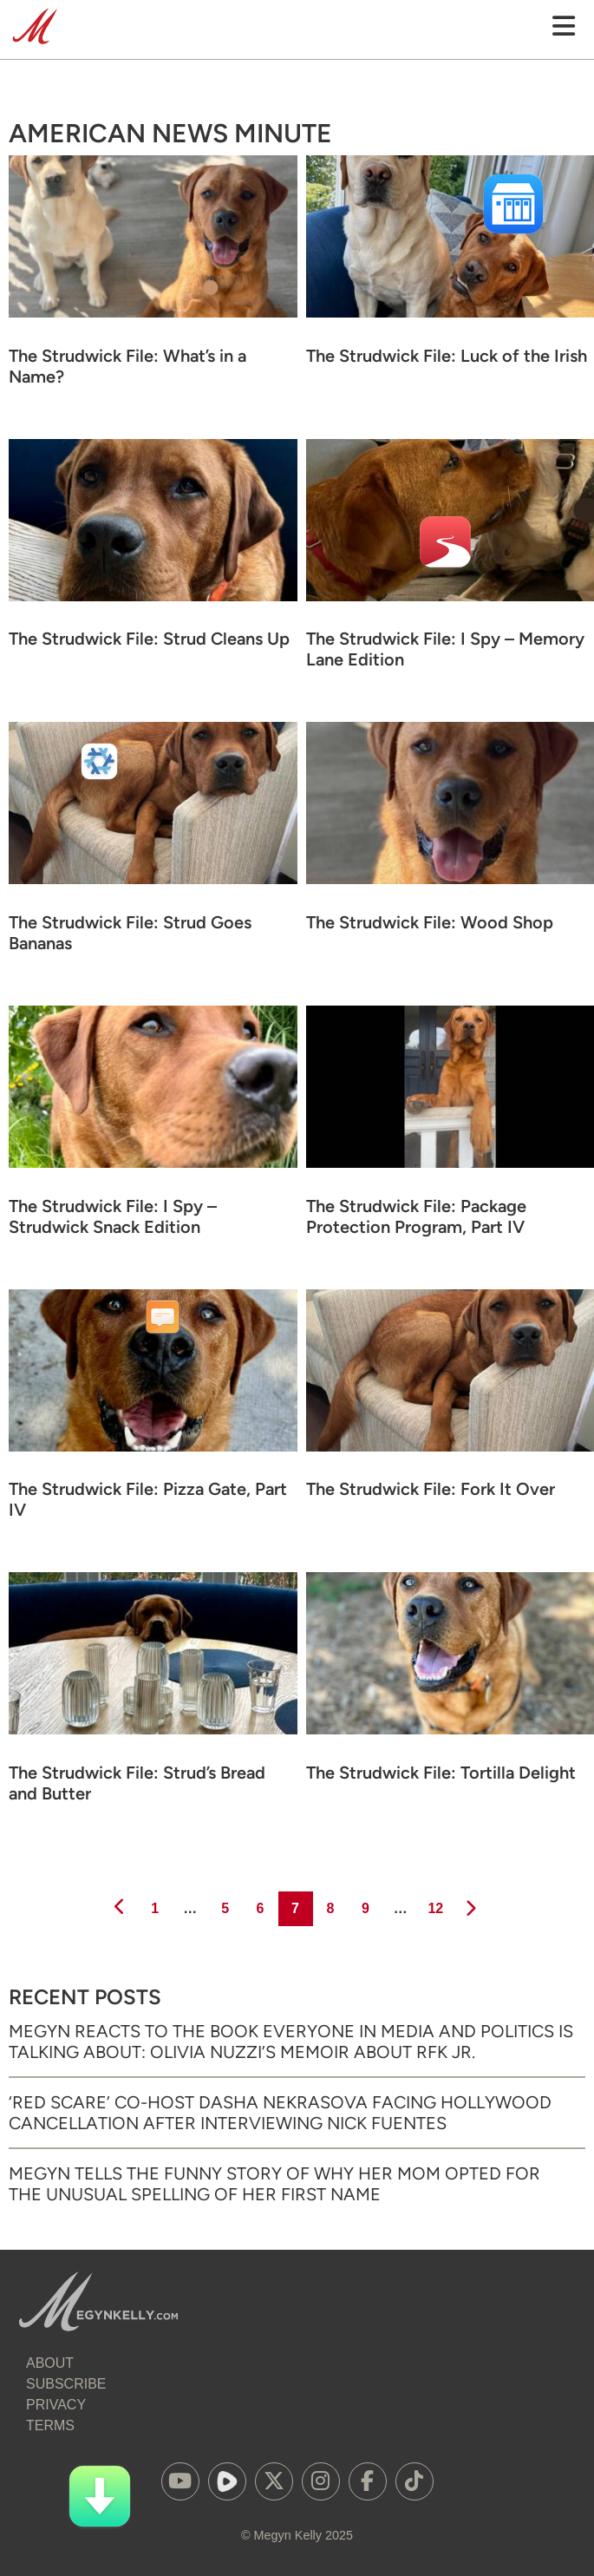  I want to click on open synology nas management app, so click(513, 204).